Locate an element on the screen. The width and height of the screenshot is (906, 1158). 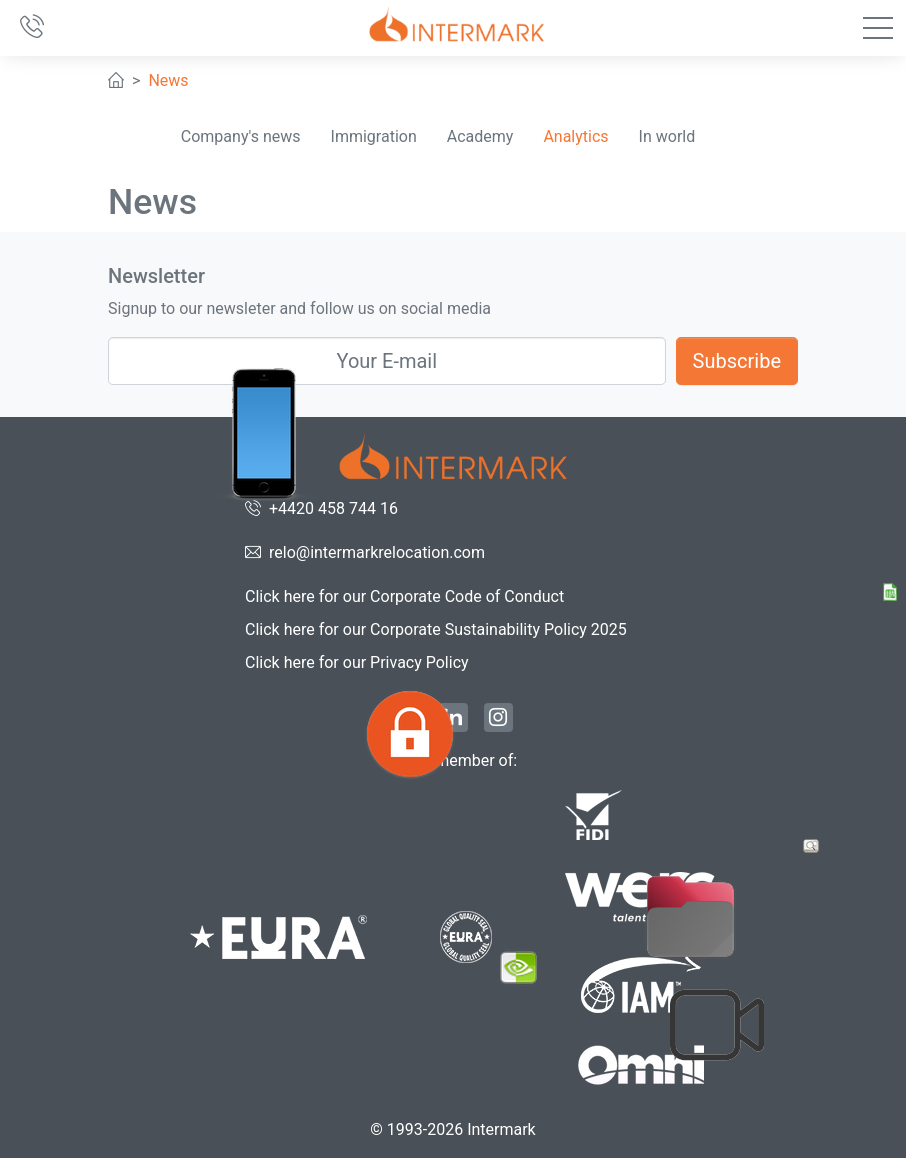
iPhone SE device connected to your Mac is located at coordinates (264, 435).